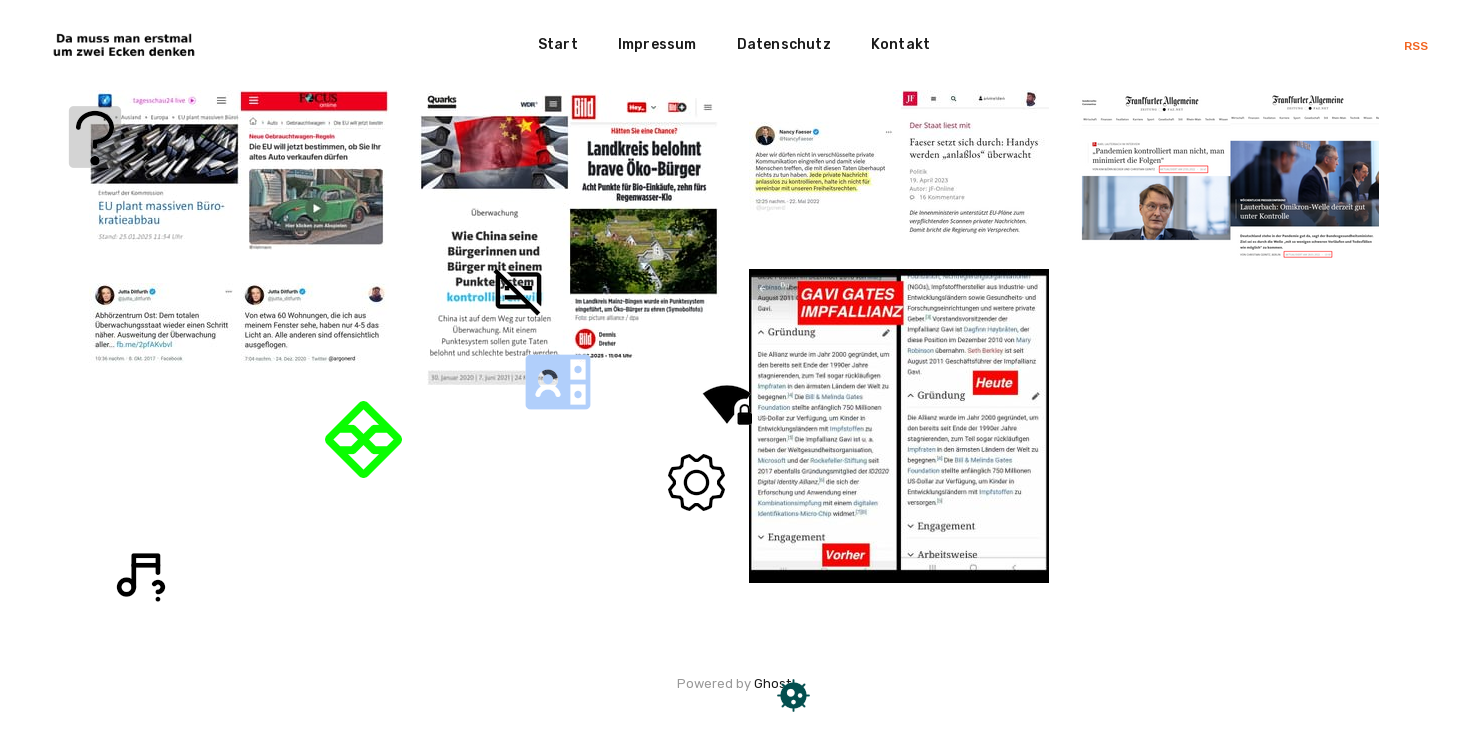 The image size is (1468, 740). Describe the element at coordinates (141, 575) in the screenshot. I see `get help identifying a song` at that location.